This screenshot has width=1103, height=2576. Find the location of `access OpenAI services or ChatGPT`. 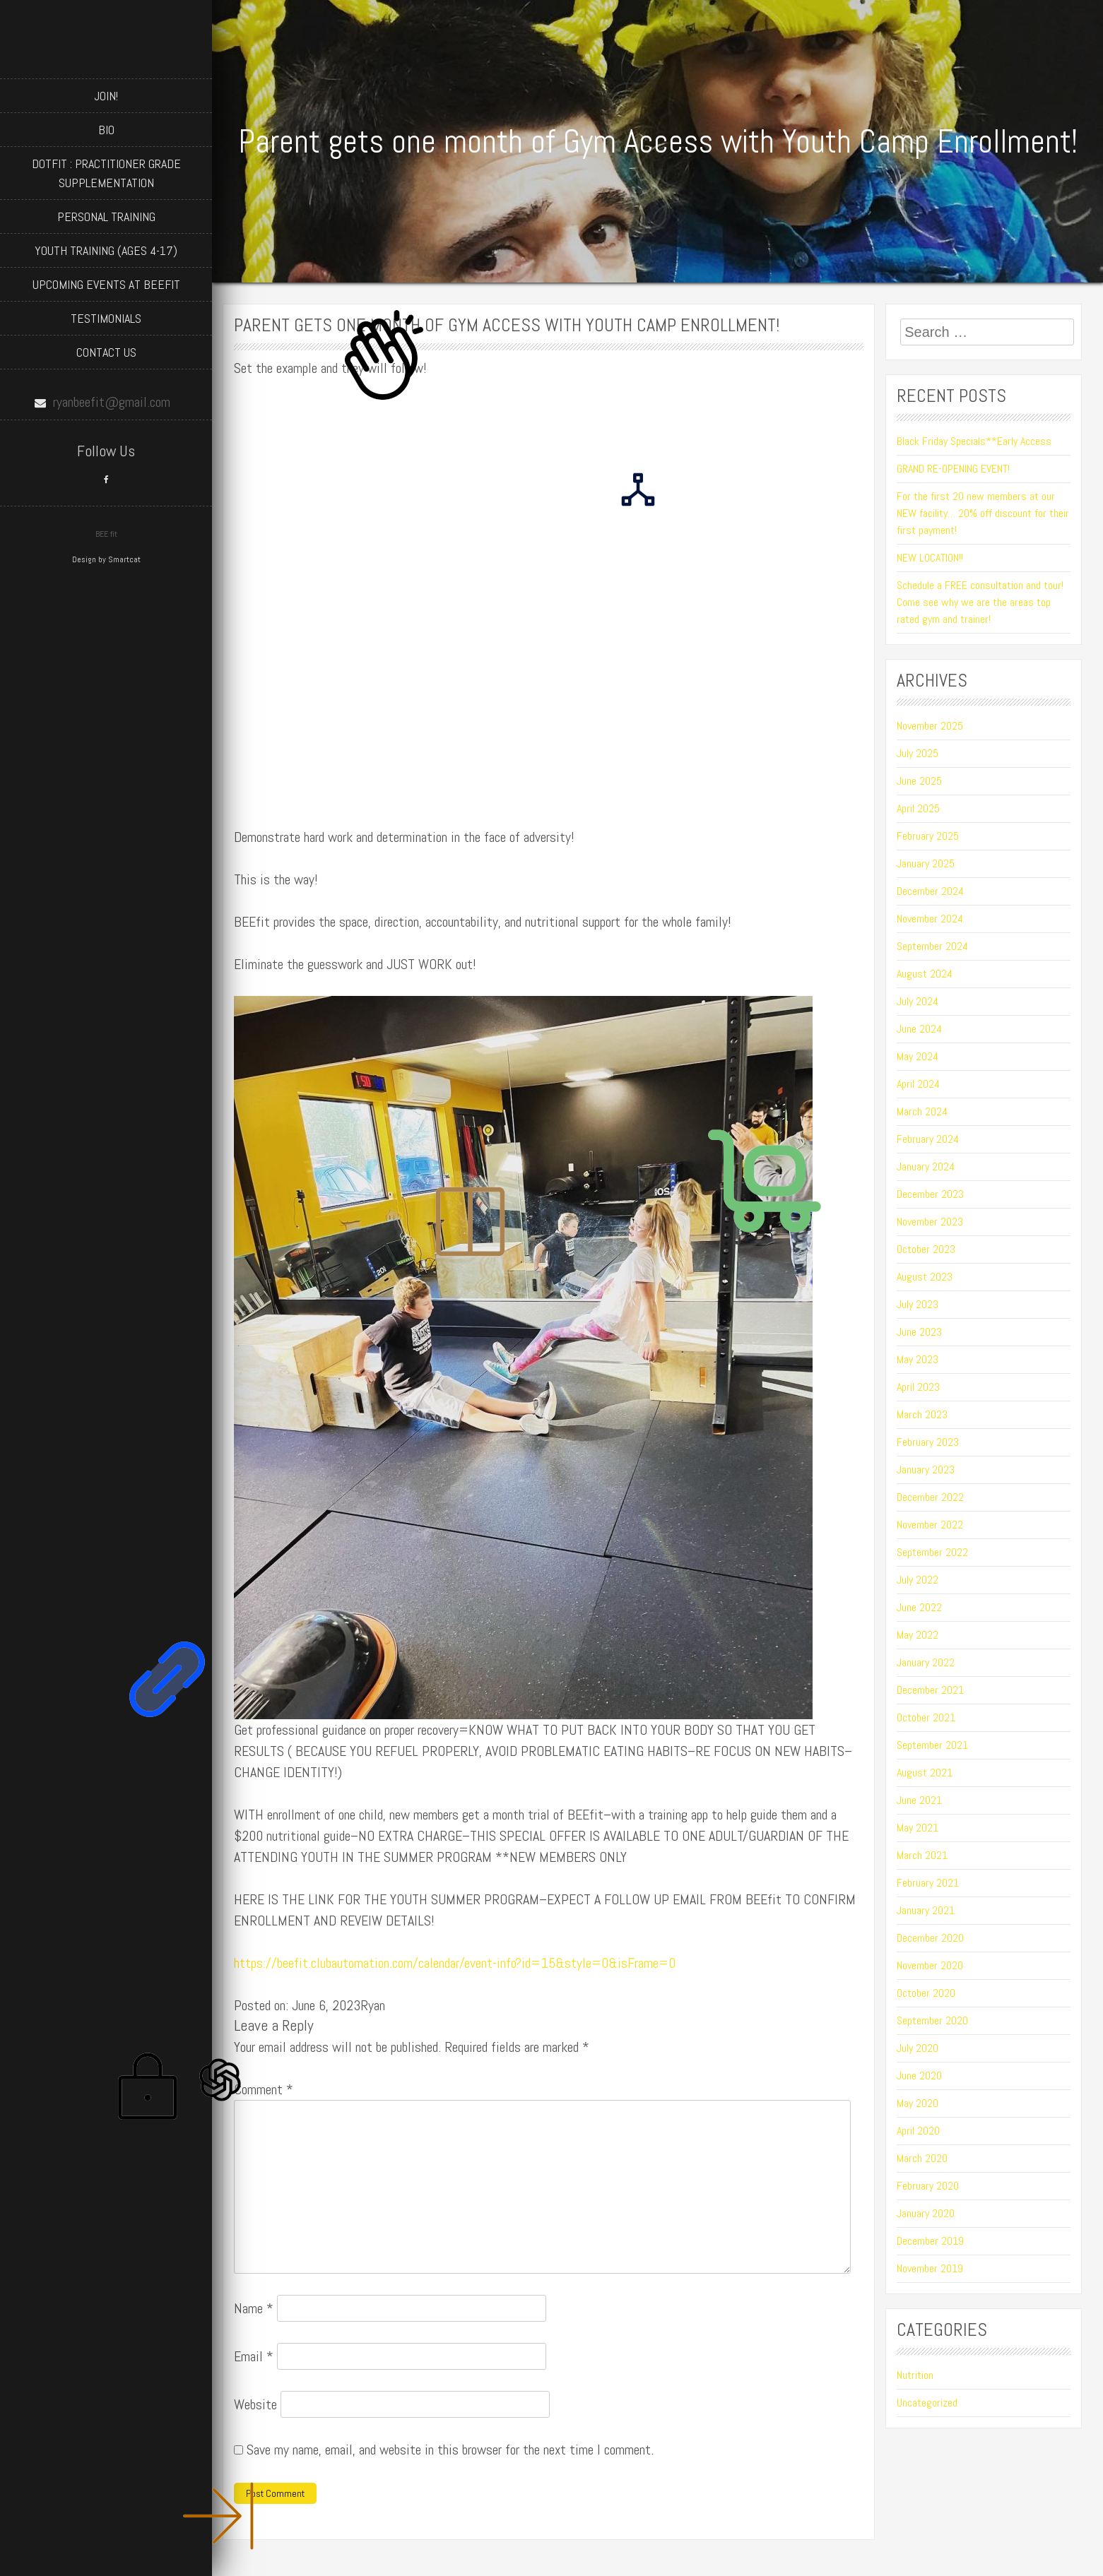

access OpenAI services or ChatGPT is located at coordinates (220, 2079).